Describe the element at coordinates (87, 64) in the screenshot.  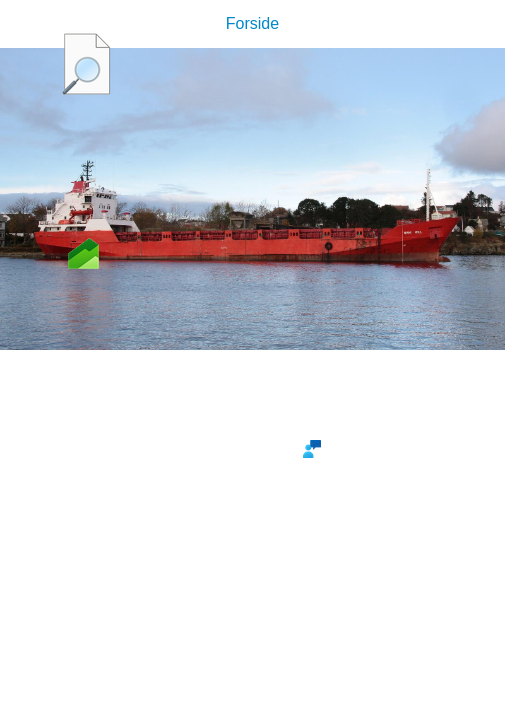
I see `search within a document or file` at that location.